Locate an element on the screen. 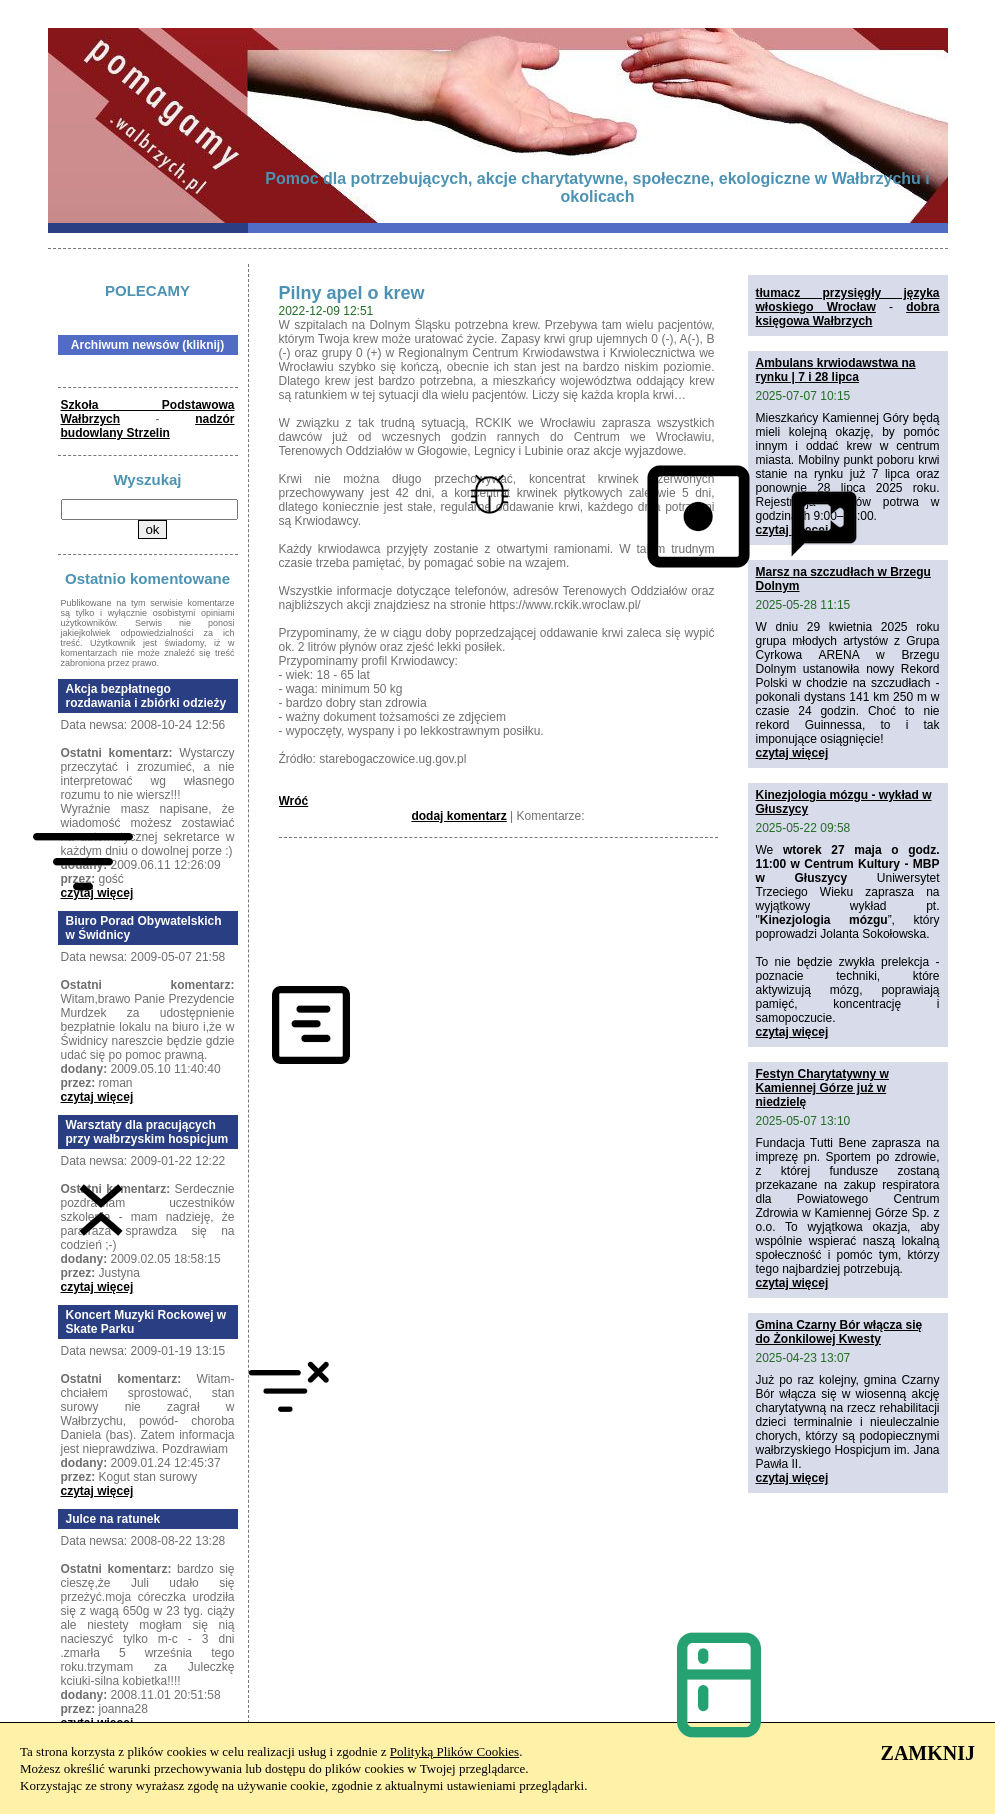 The height and width of the screenshot is (1814, 995). filter or sort list items is located at coordinates (83, 863).